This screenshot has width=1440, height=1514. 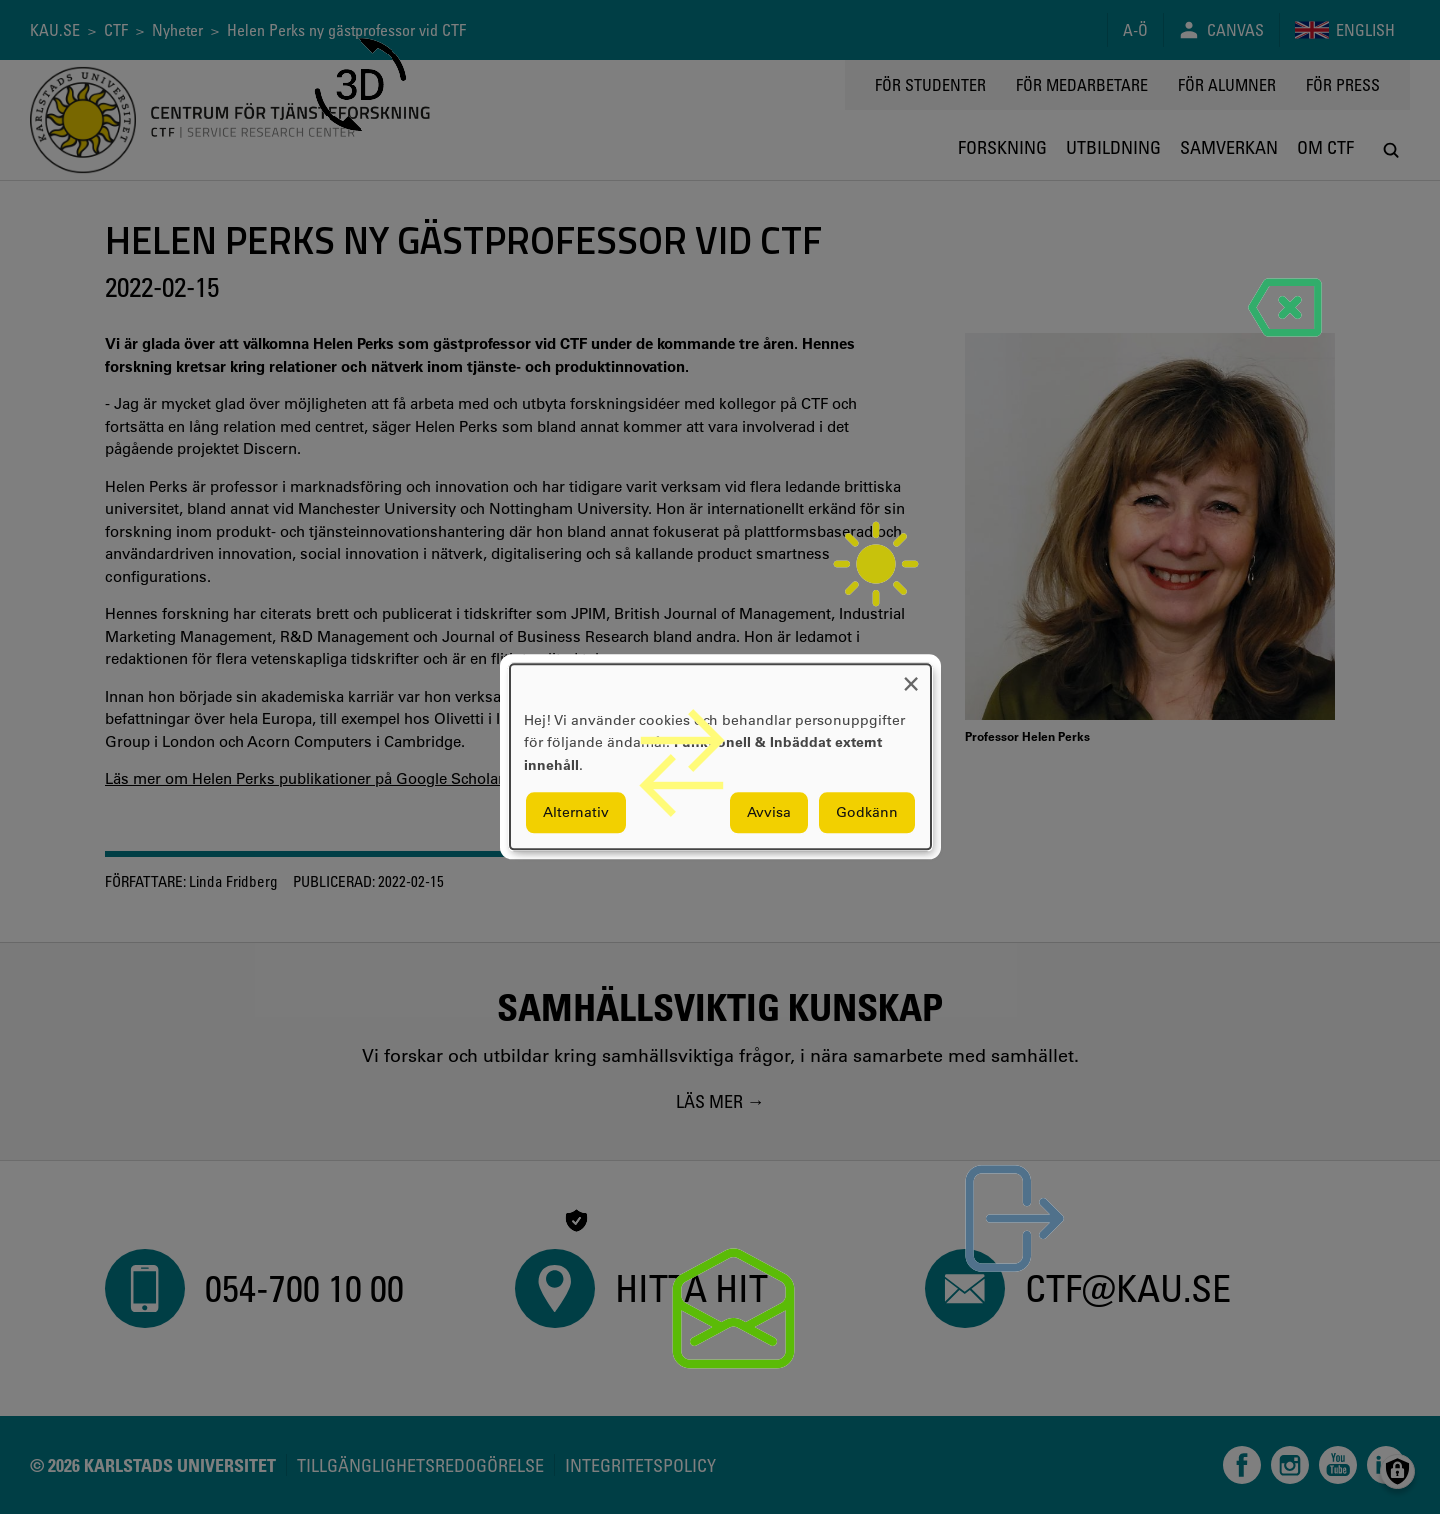 I want to click on delete the previous character, so click(x=1287, y=307).